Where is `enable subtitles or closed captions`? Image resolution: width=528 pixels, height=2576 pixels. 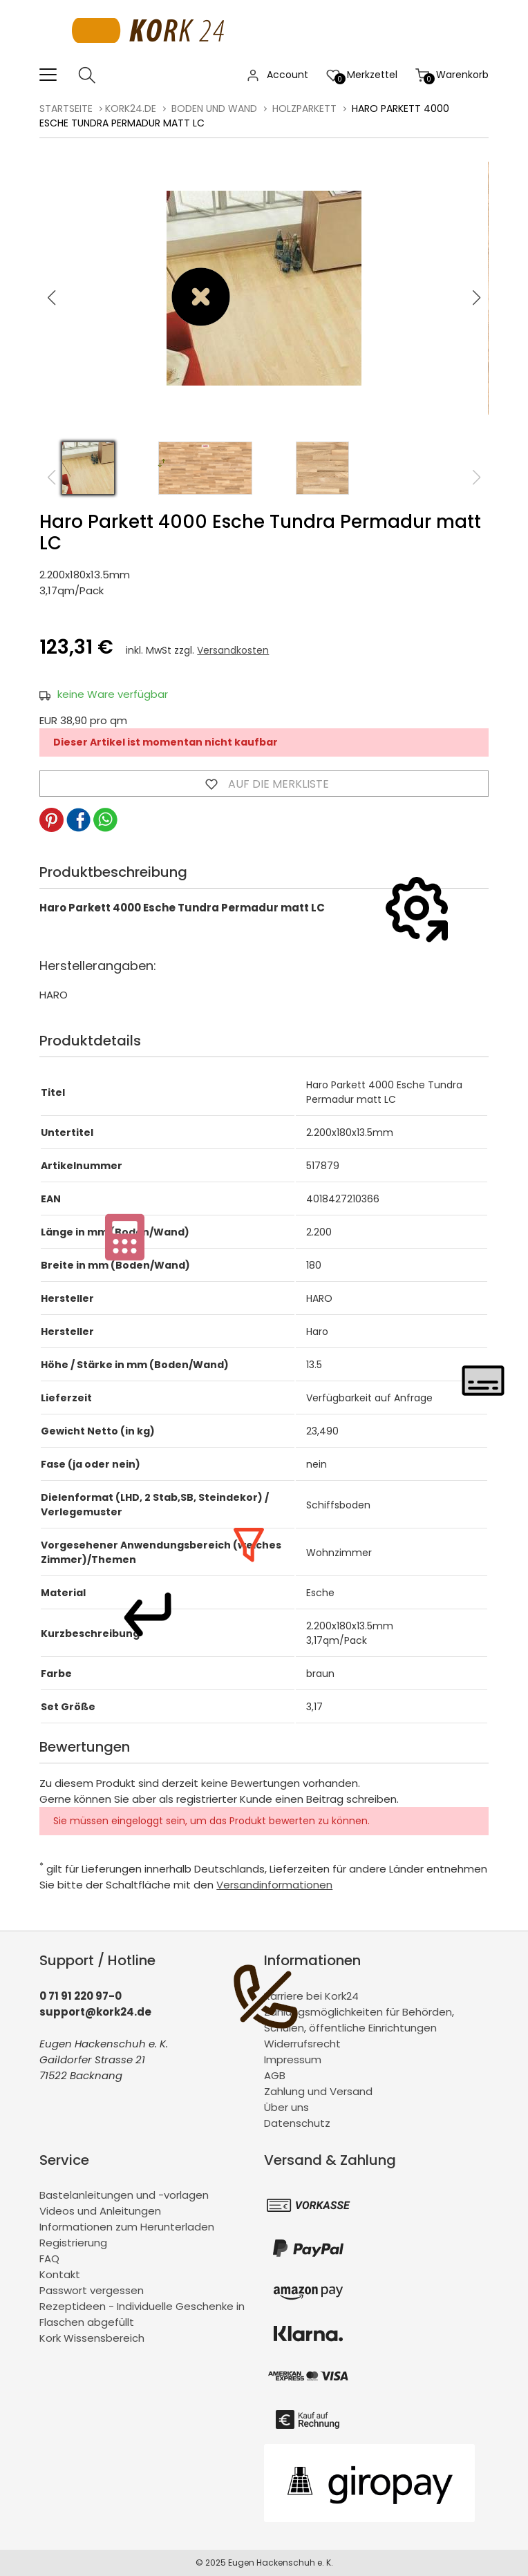 enable subtitles or closed captions is located at coordinates (483, 1381).